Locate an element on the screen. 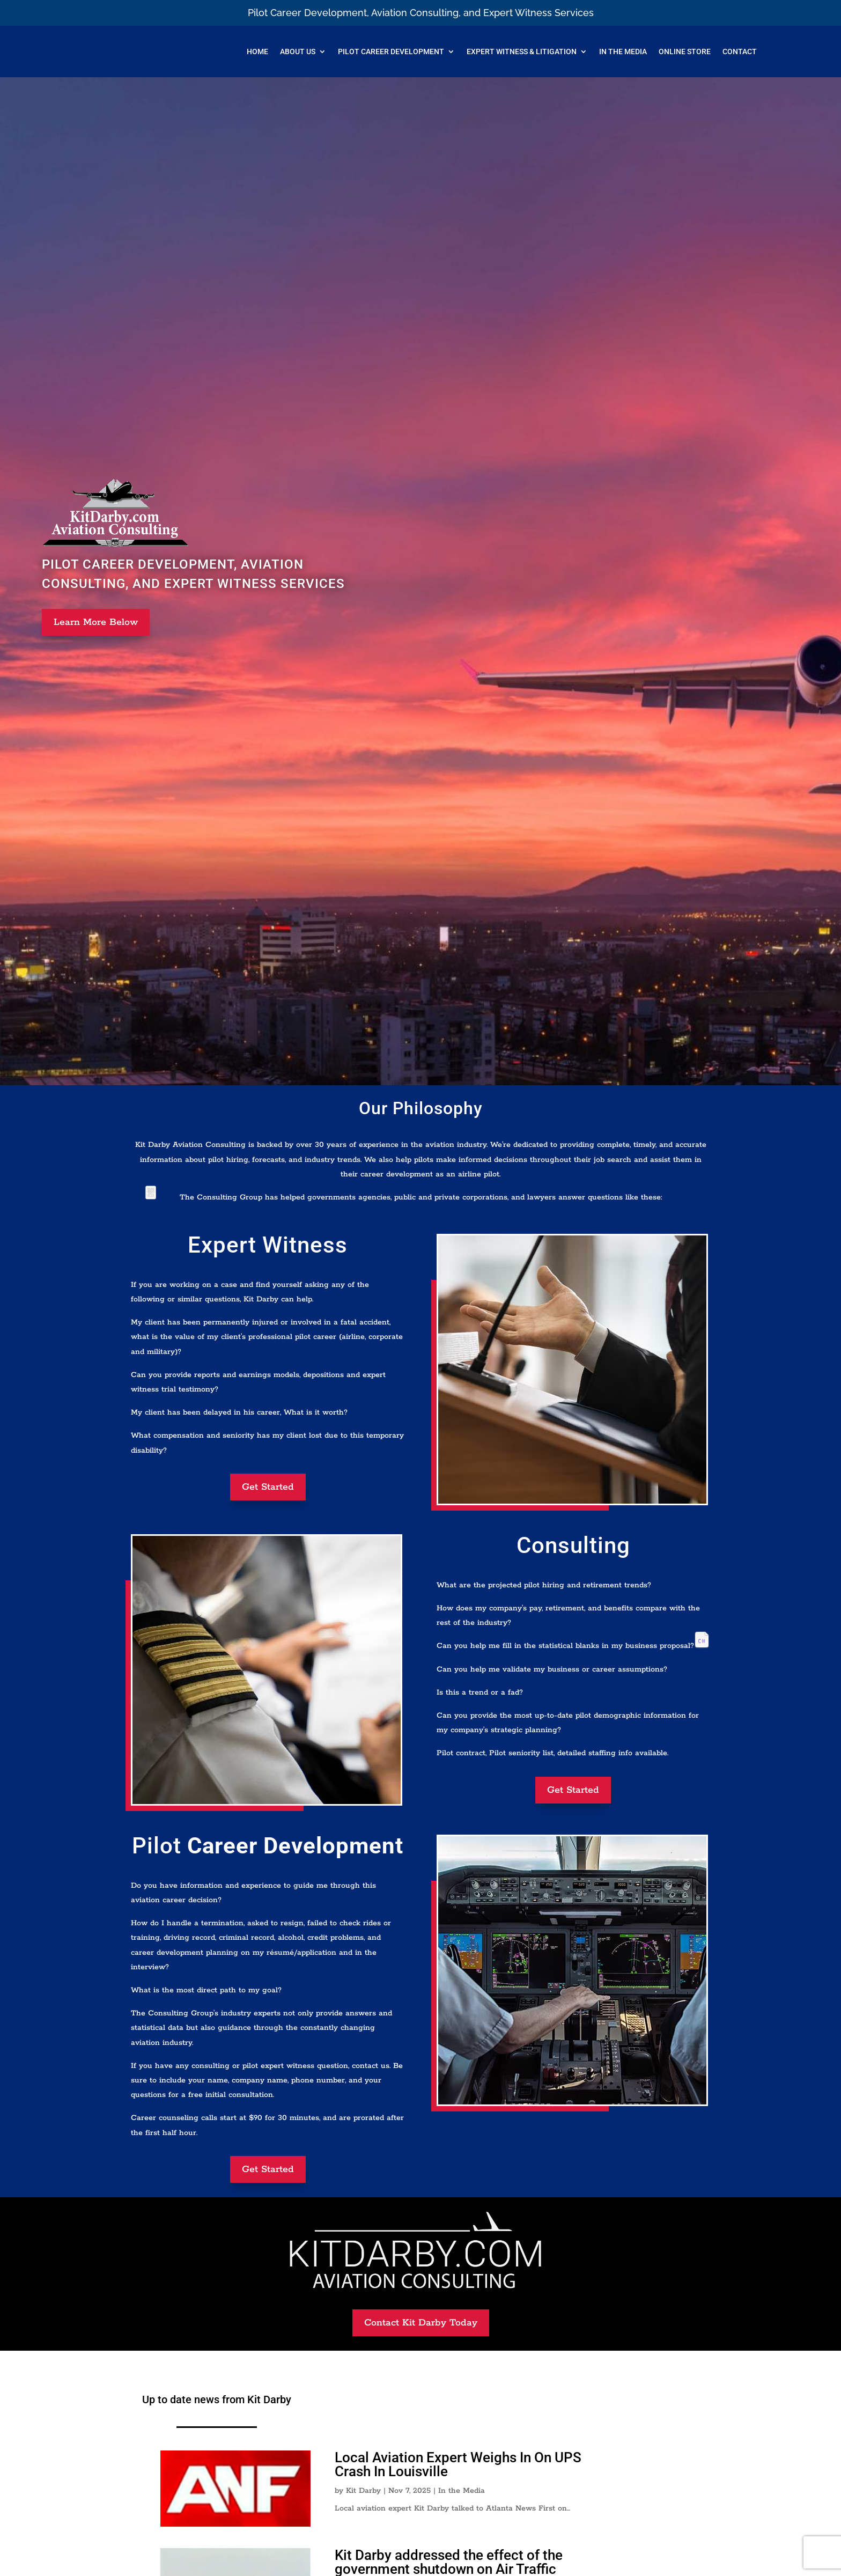  indicates a binary or raw data file is located at coordinates (151, 1193).